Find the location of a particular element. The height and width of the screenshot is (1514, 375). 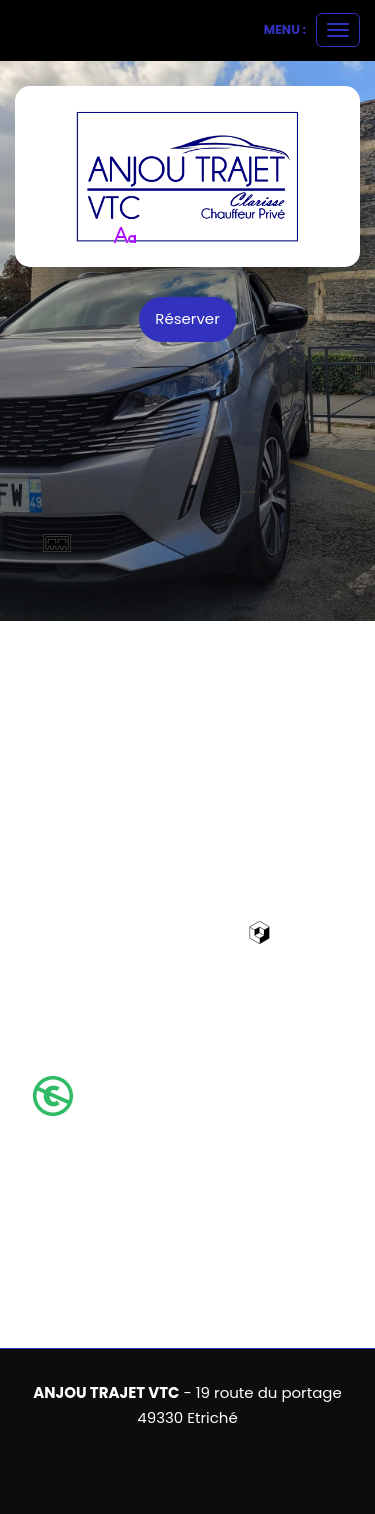

blueprint app logo is located at coordinates (259, 932).